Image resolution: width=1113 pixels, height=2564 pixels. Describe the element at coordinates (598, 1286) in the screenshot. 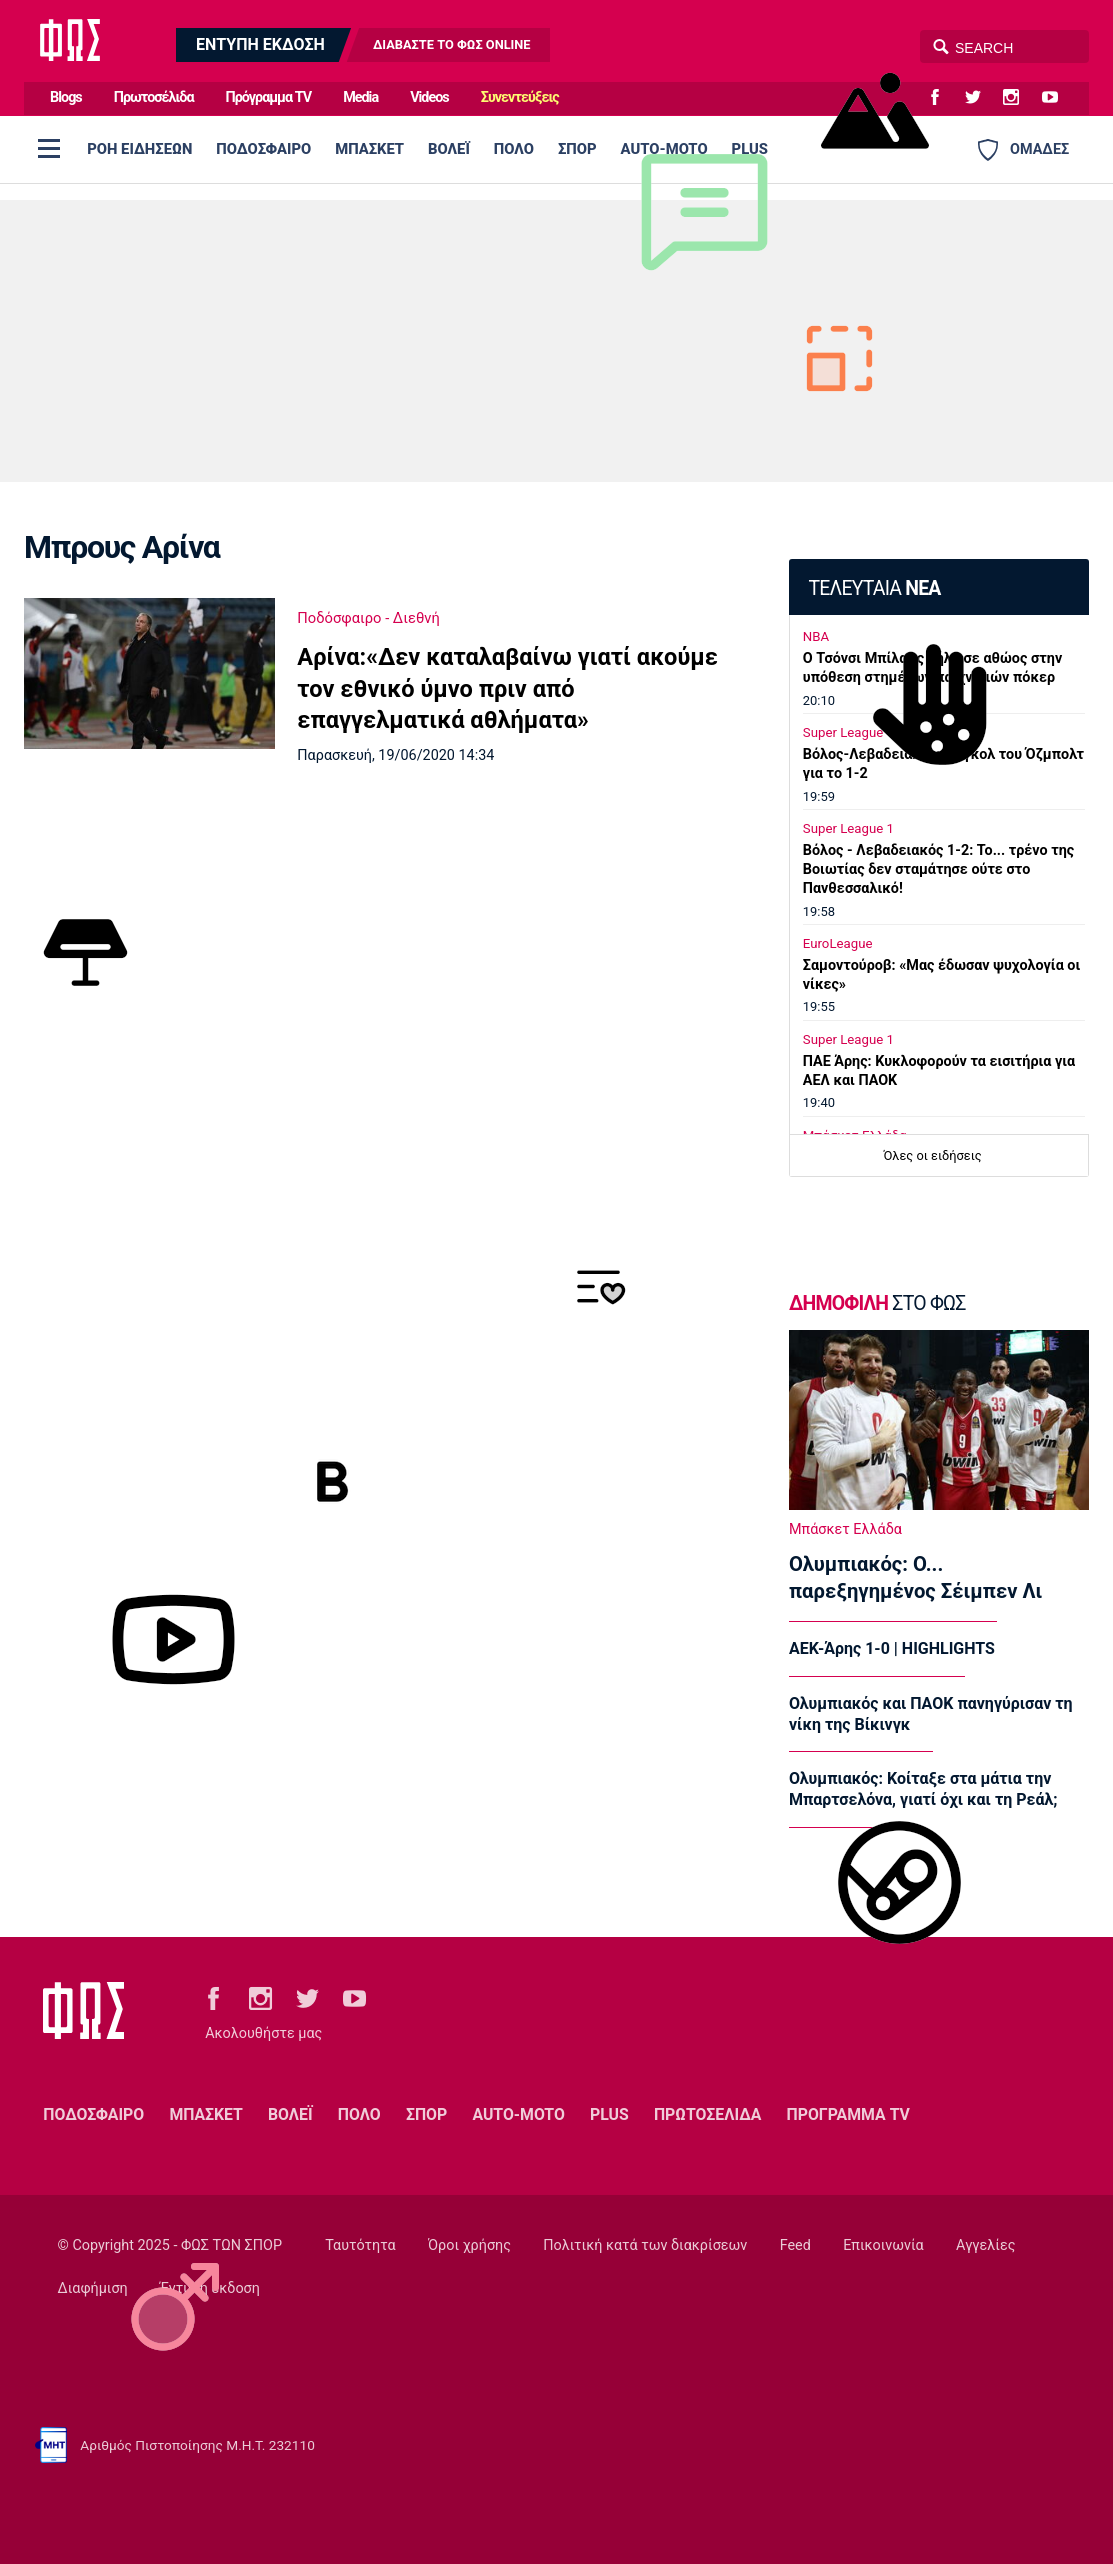

I see `view your favorites list` at that location.